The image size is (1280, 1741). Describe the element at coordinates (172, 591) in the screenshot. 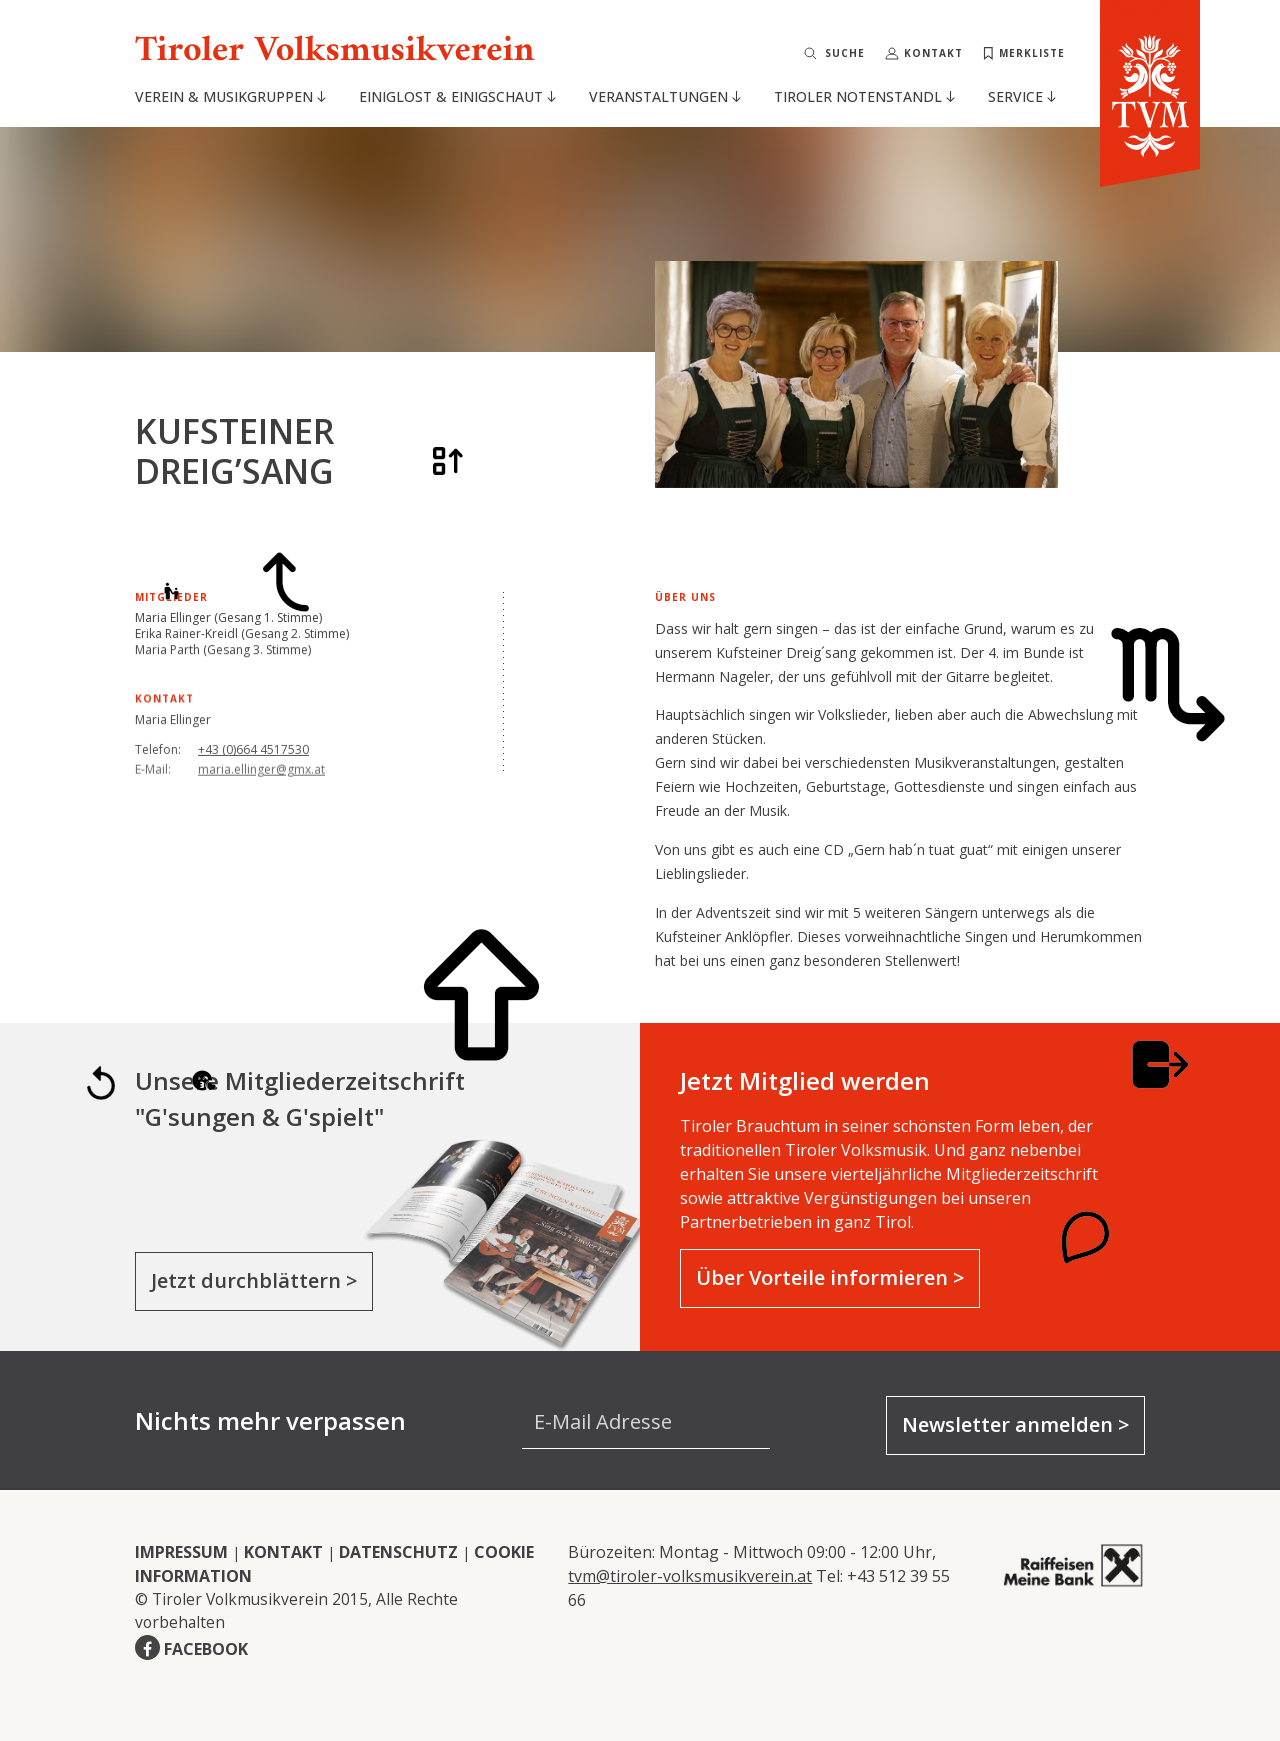

I see `indicates child supervision required` at that location.